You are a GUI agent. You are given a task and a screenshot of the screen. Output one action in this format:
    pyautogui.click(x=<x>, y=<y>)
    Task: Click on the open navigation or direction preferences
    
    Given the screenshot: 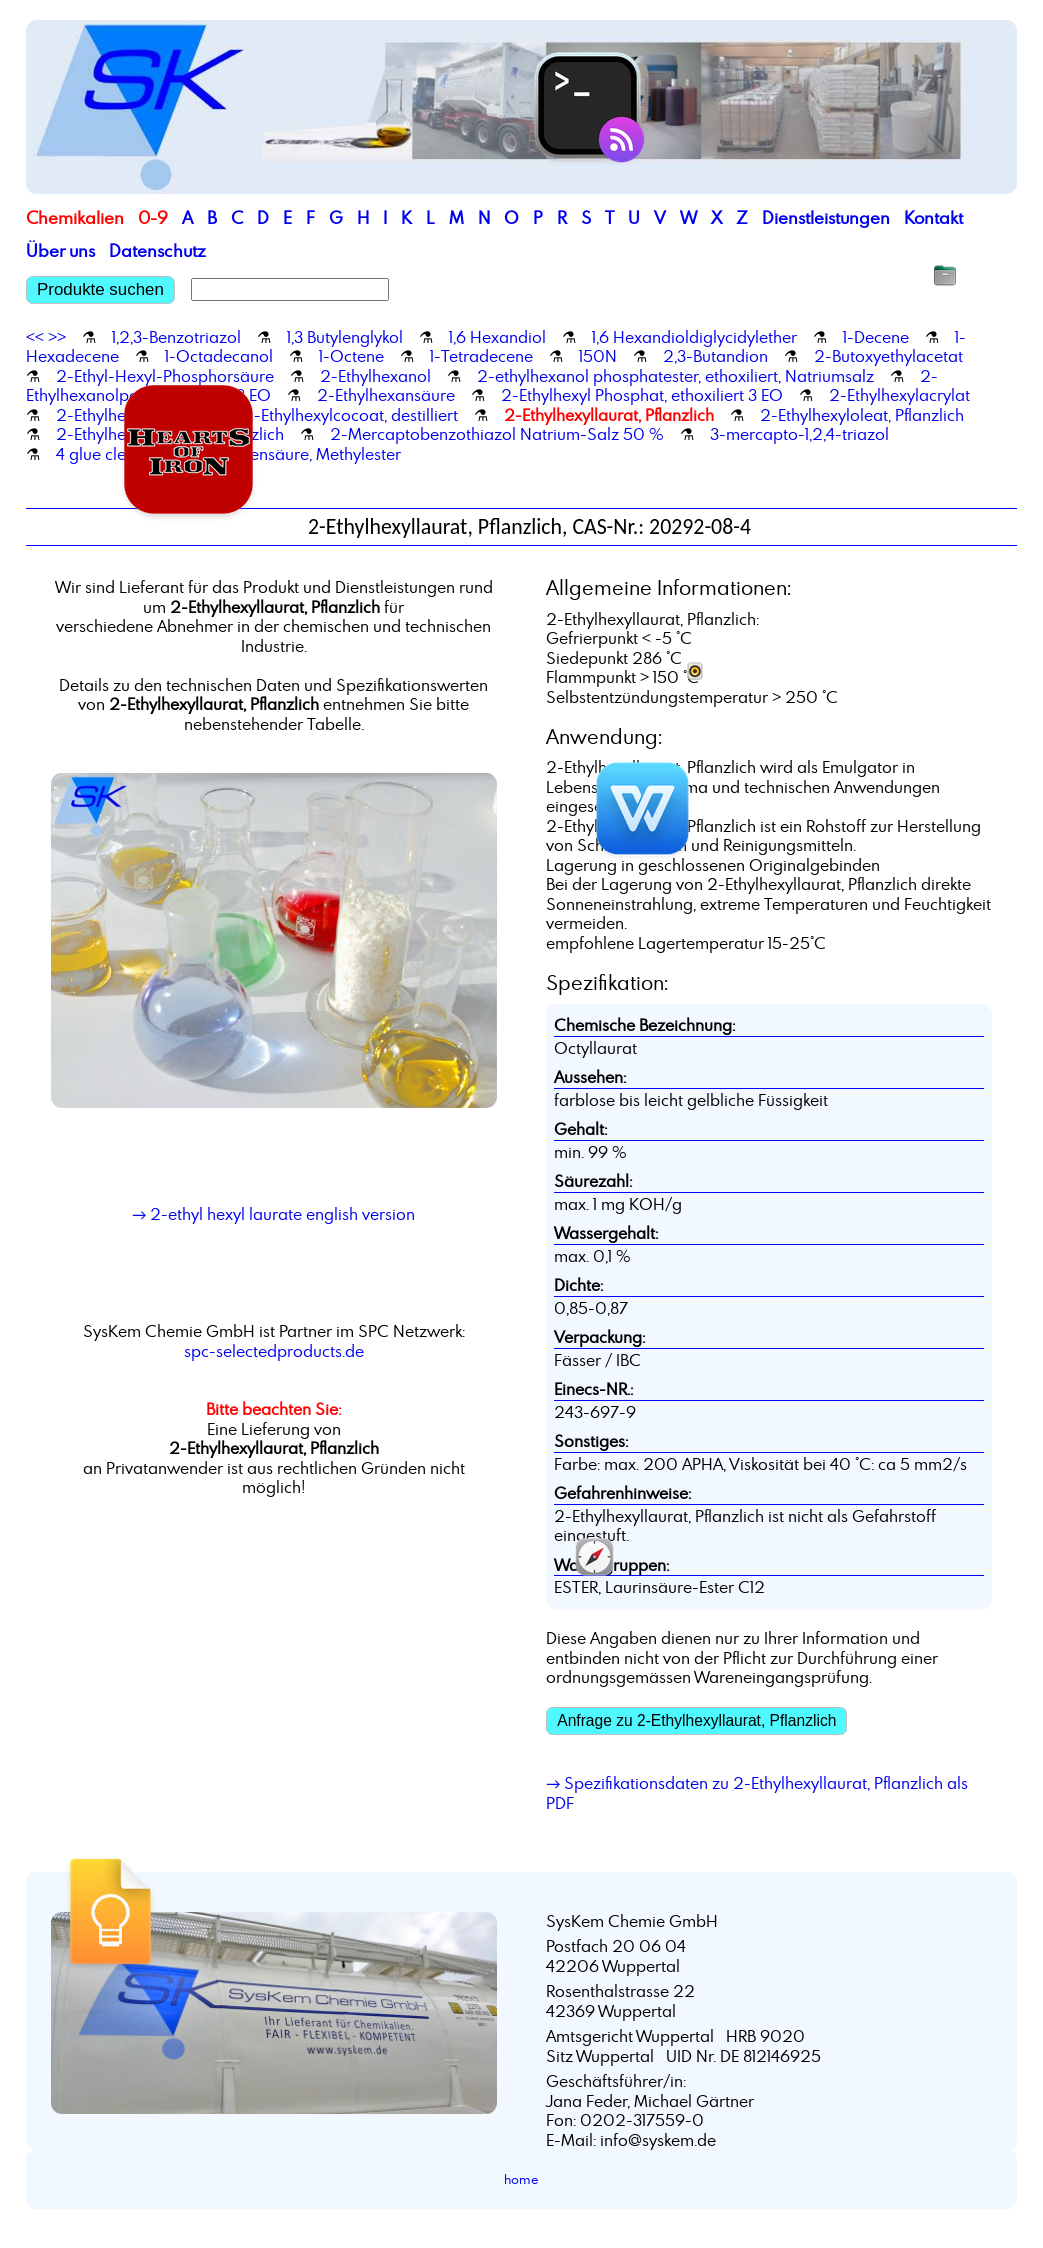 What is the action you would take?
    pyautogui.click(x=594, y=1557)
    